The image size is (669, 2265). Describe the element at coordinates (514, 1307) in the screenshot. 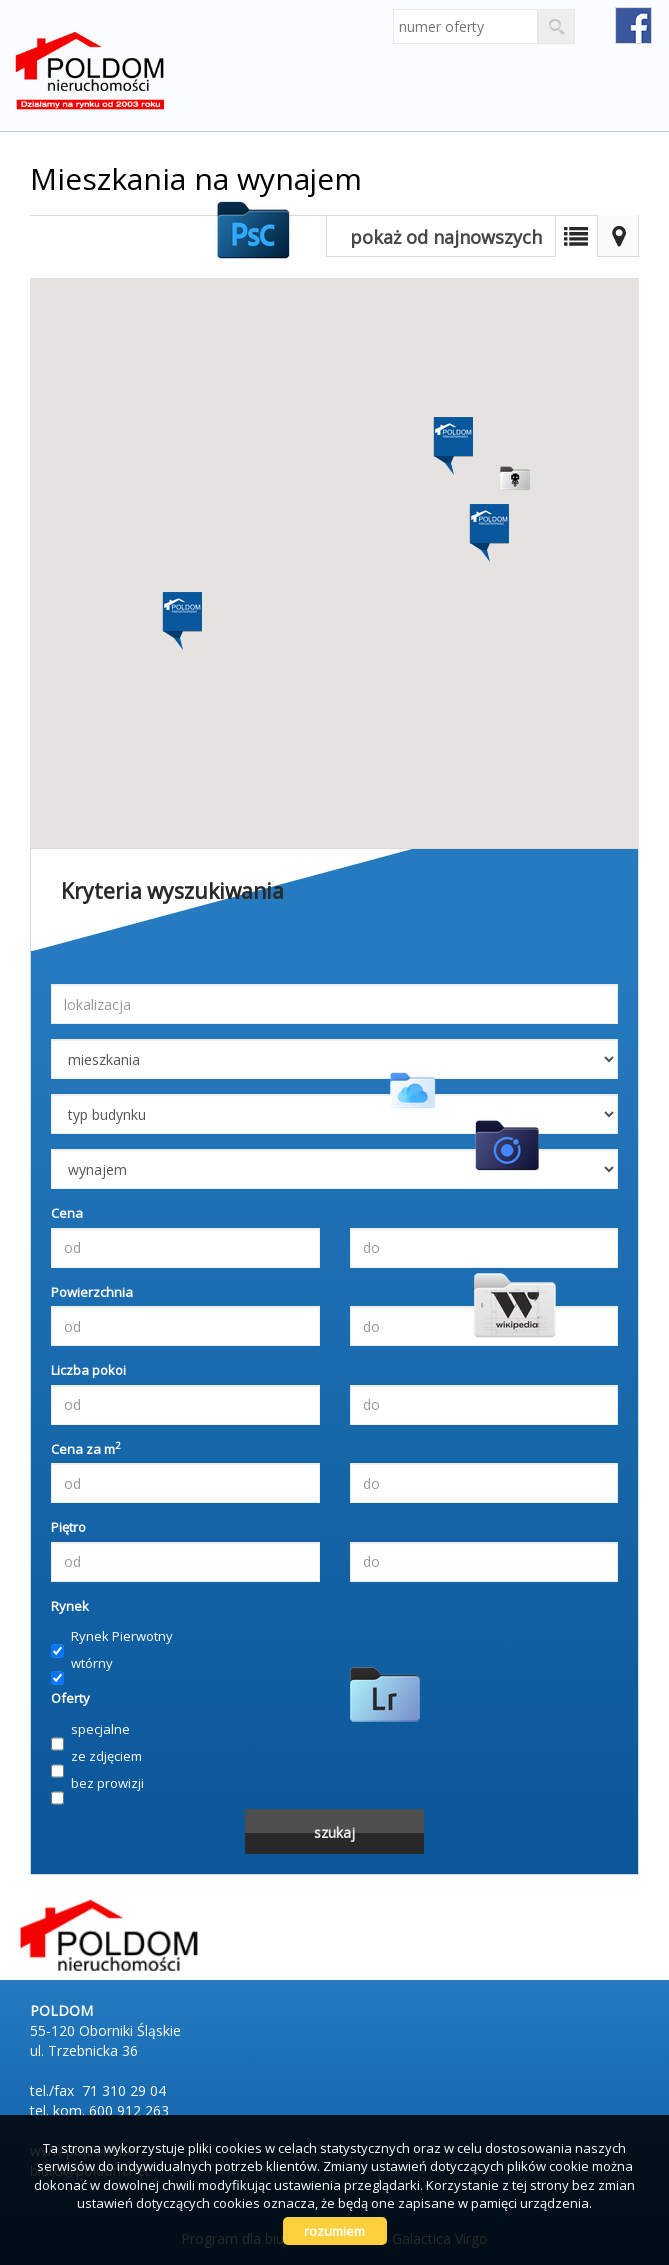

I see `open folder containing saved wikipedia articles` at that location.